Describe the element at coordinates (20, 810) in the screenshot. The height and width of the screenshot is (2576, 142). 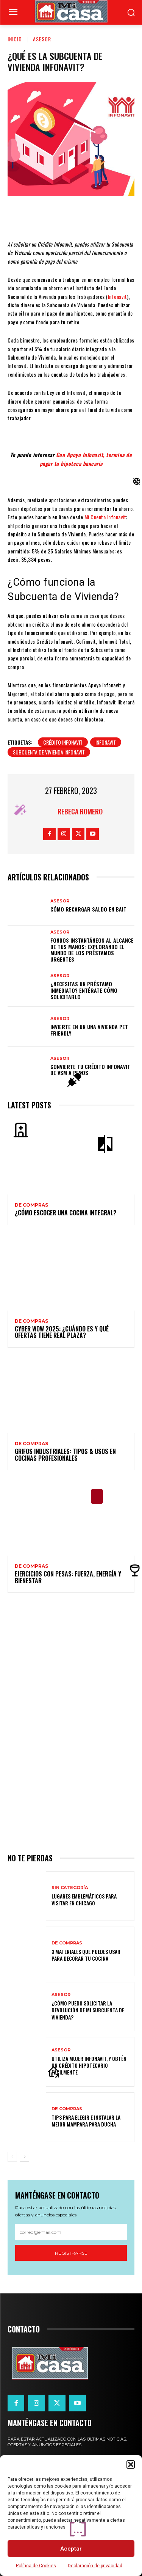
I see `apply automatic enhancements or effects` at that location.